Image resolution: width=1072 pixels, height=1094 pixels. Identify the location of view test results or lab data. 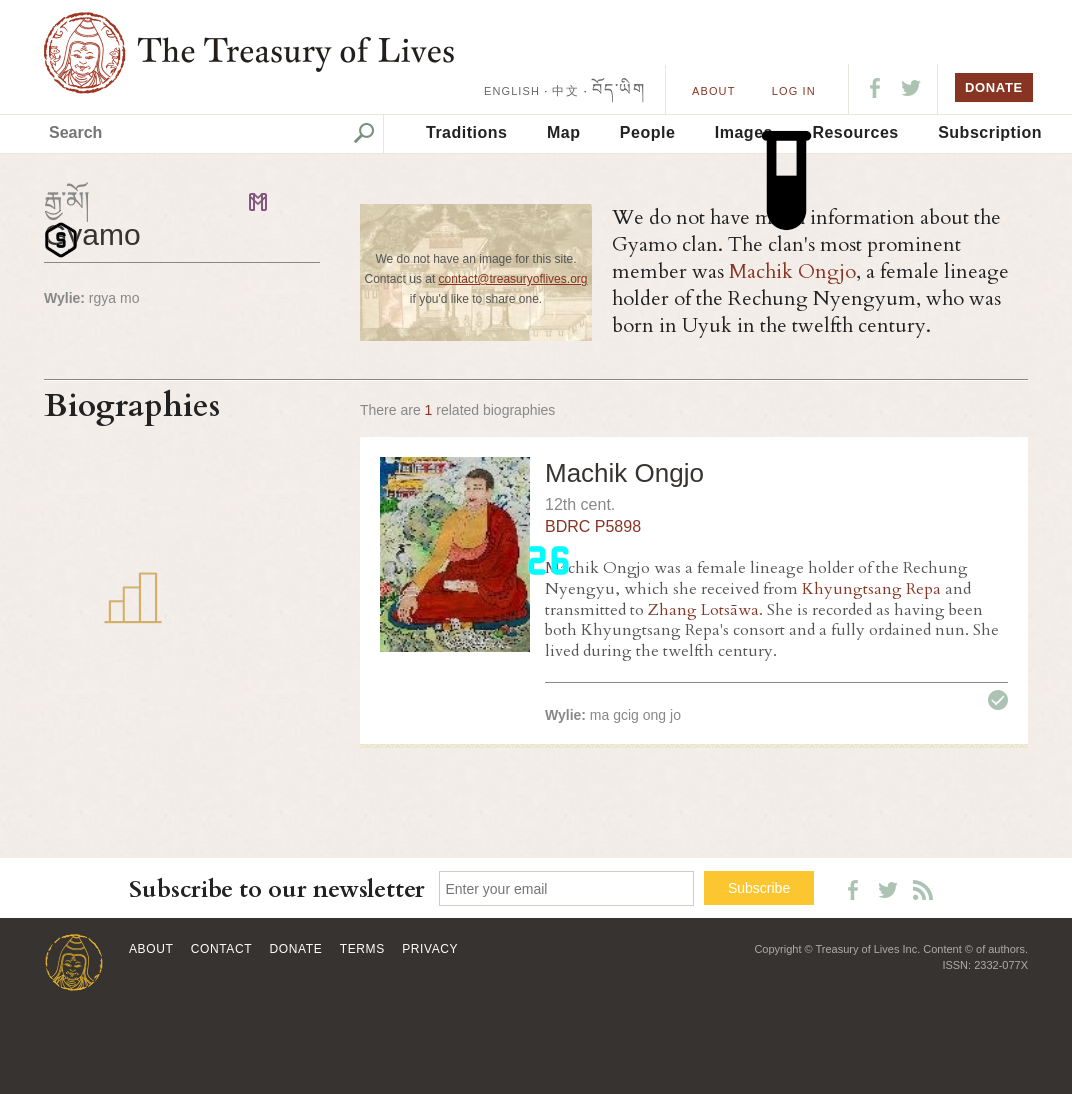
(786, 180).